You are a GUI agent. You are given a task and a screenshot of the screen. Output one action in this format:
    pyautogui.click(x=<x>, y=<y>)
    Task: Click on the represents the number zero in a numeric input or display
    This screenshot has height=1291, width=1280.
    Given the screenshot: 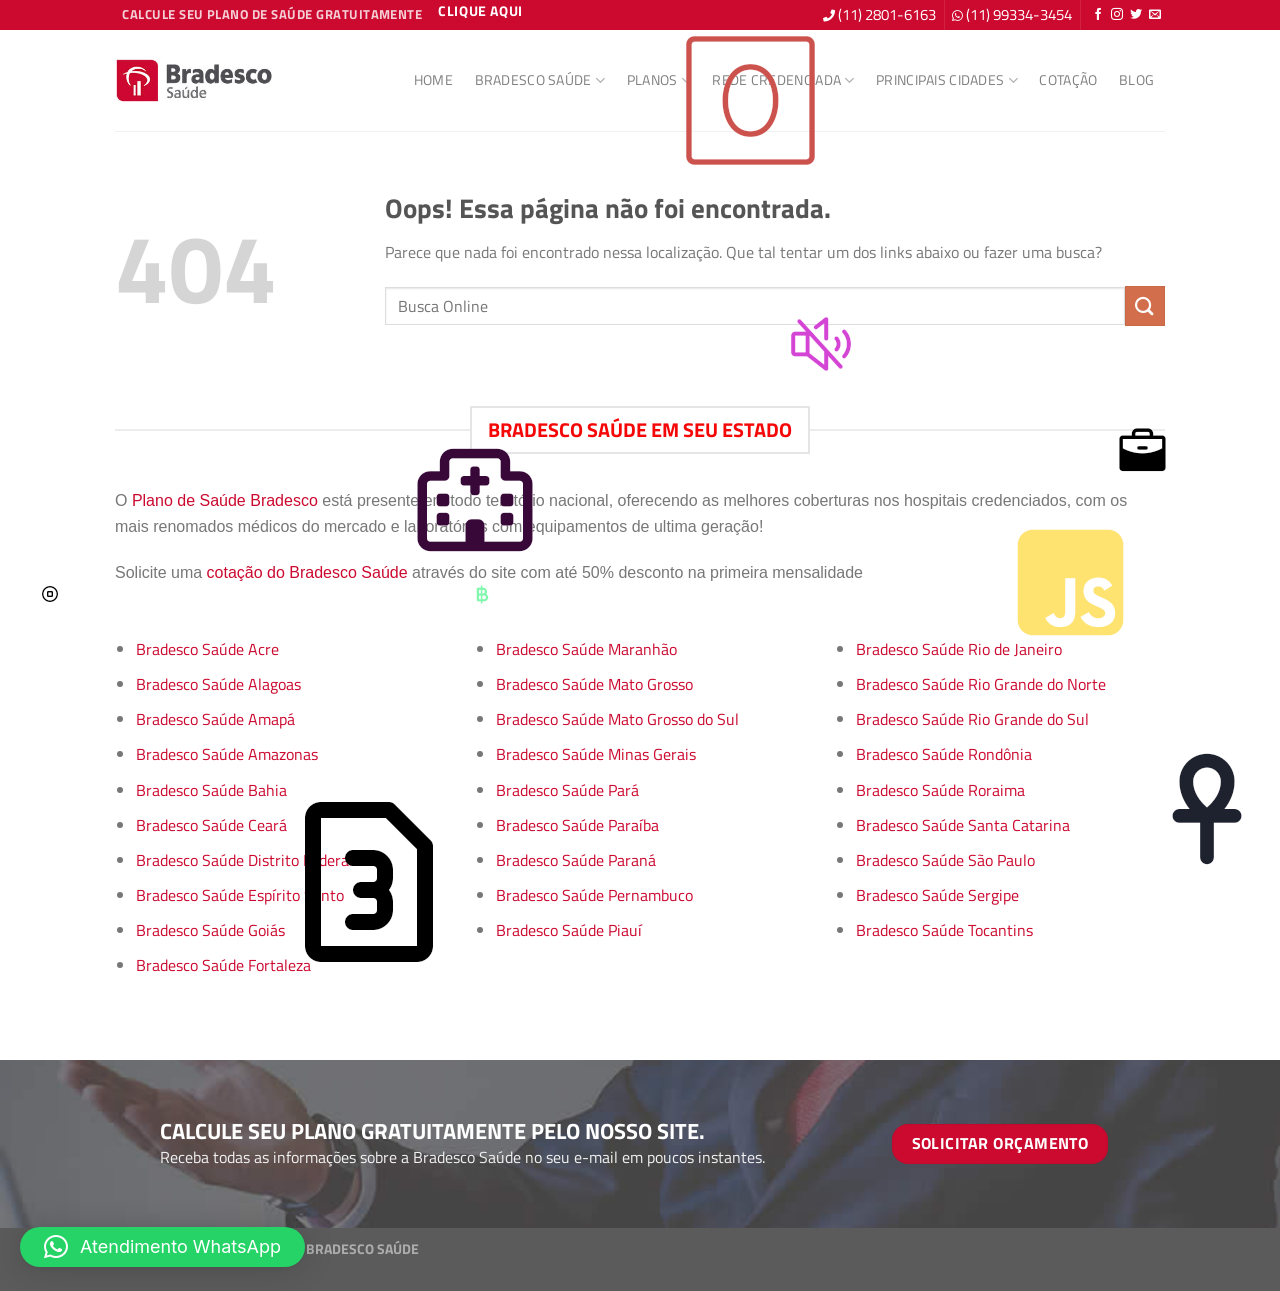 What is the action you would take?
    pyautogui.click(x=750, y=100)
    